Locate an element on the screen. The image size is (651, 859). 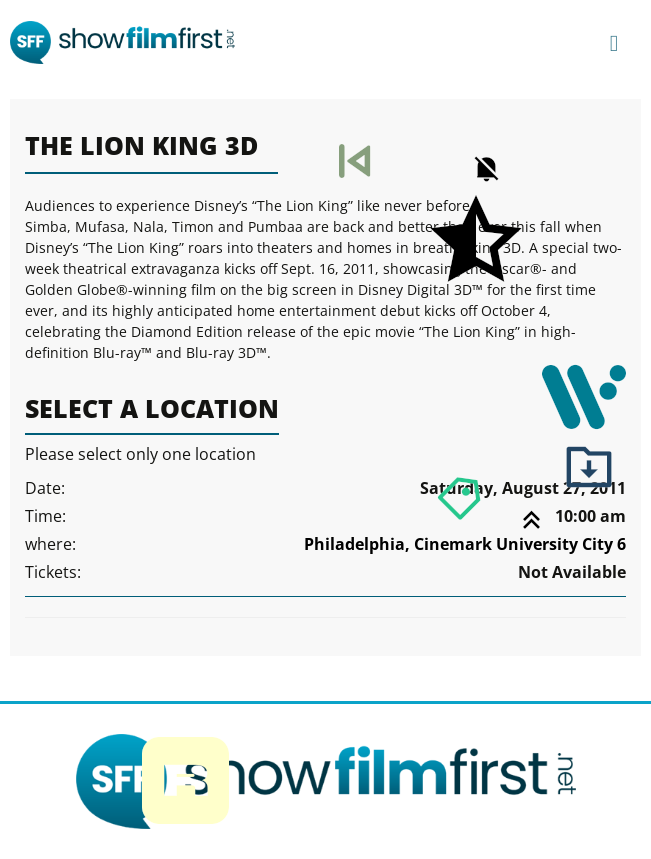
mute notifications is located at coordinates (486, 168).